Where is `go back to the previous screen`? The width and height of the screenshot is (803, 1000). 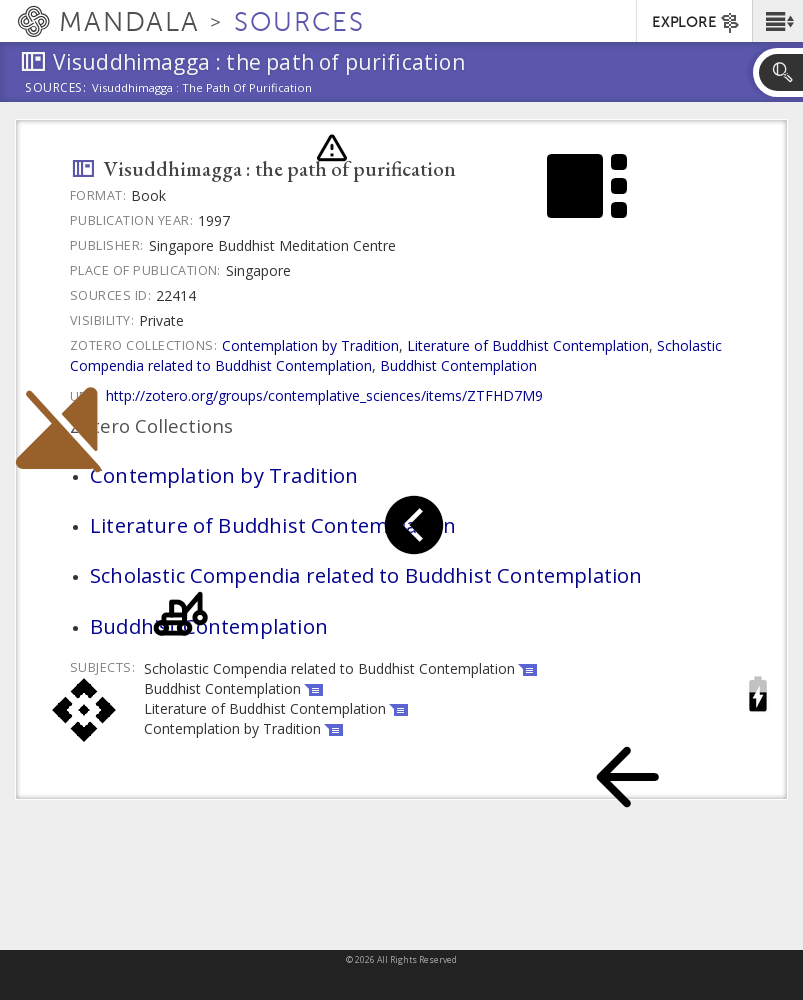 go back to the previous screen is located at coordinates (627, 777).